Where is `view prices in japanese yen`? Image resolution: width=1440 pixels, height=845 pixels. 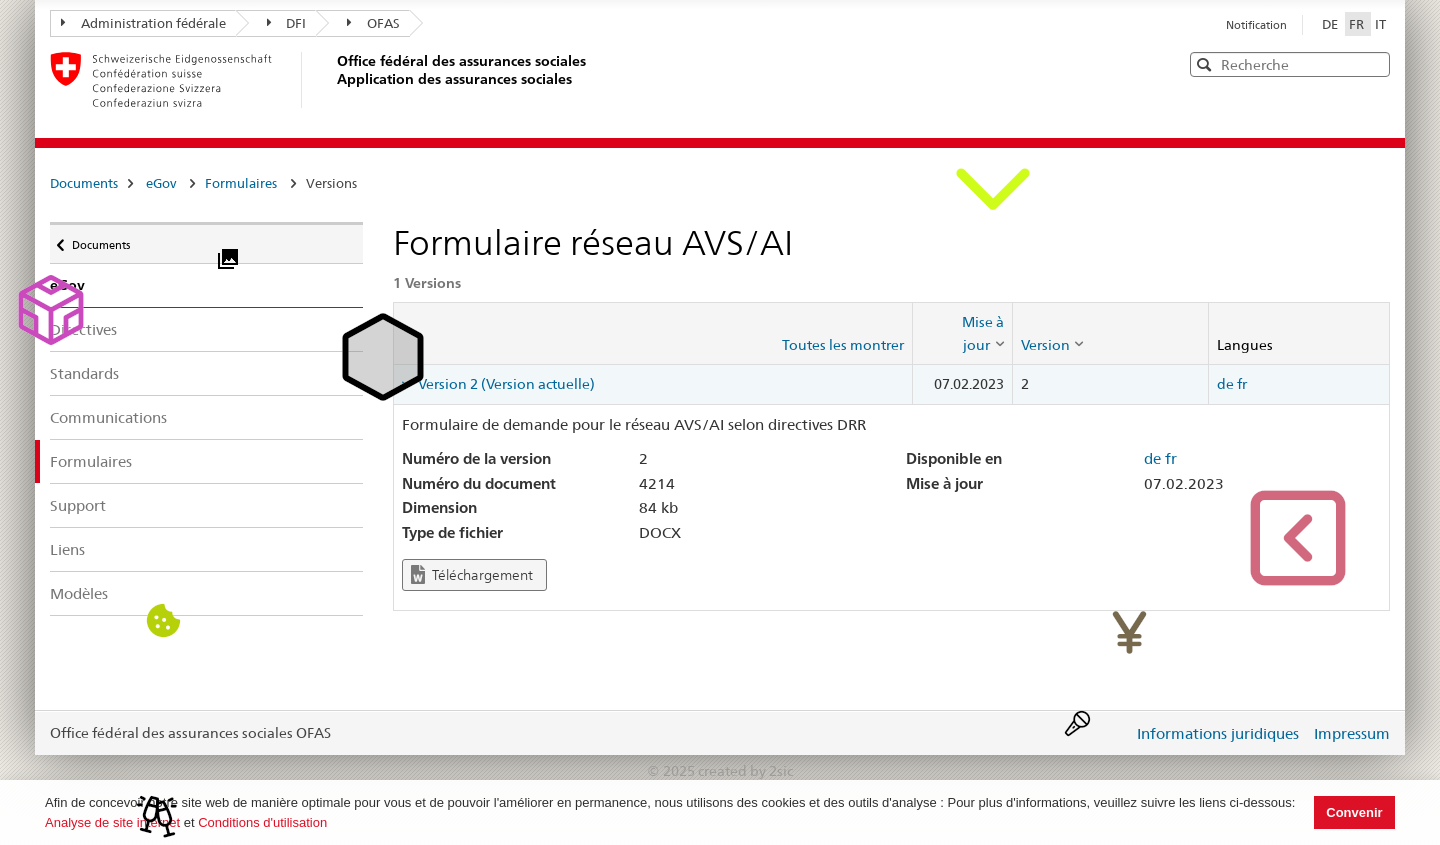 view prices in japanese yen is located at coordinates (1129, 632).